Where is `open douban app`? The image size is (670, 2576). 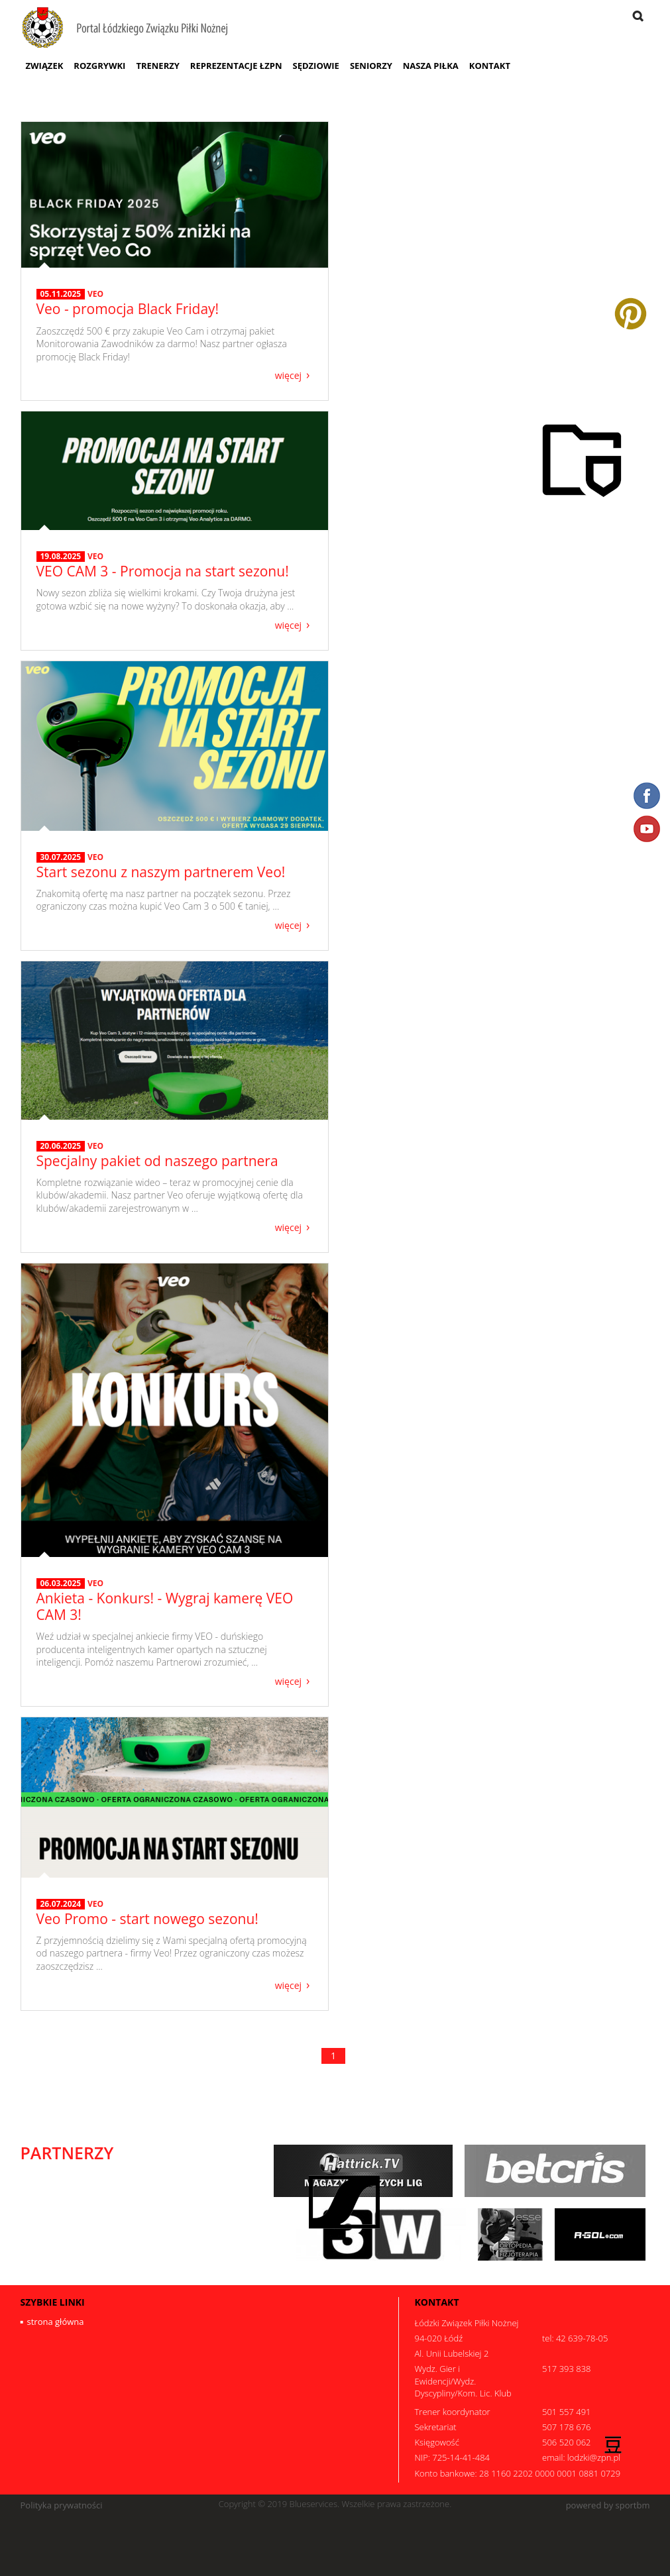 open douban app is located at coordinates (613, 2445).